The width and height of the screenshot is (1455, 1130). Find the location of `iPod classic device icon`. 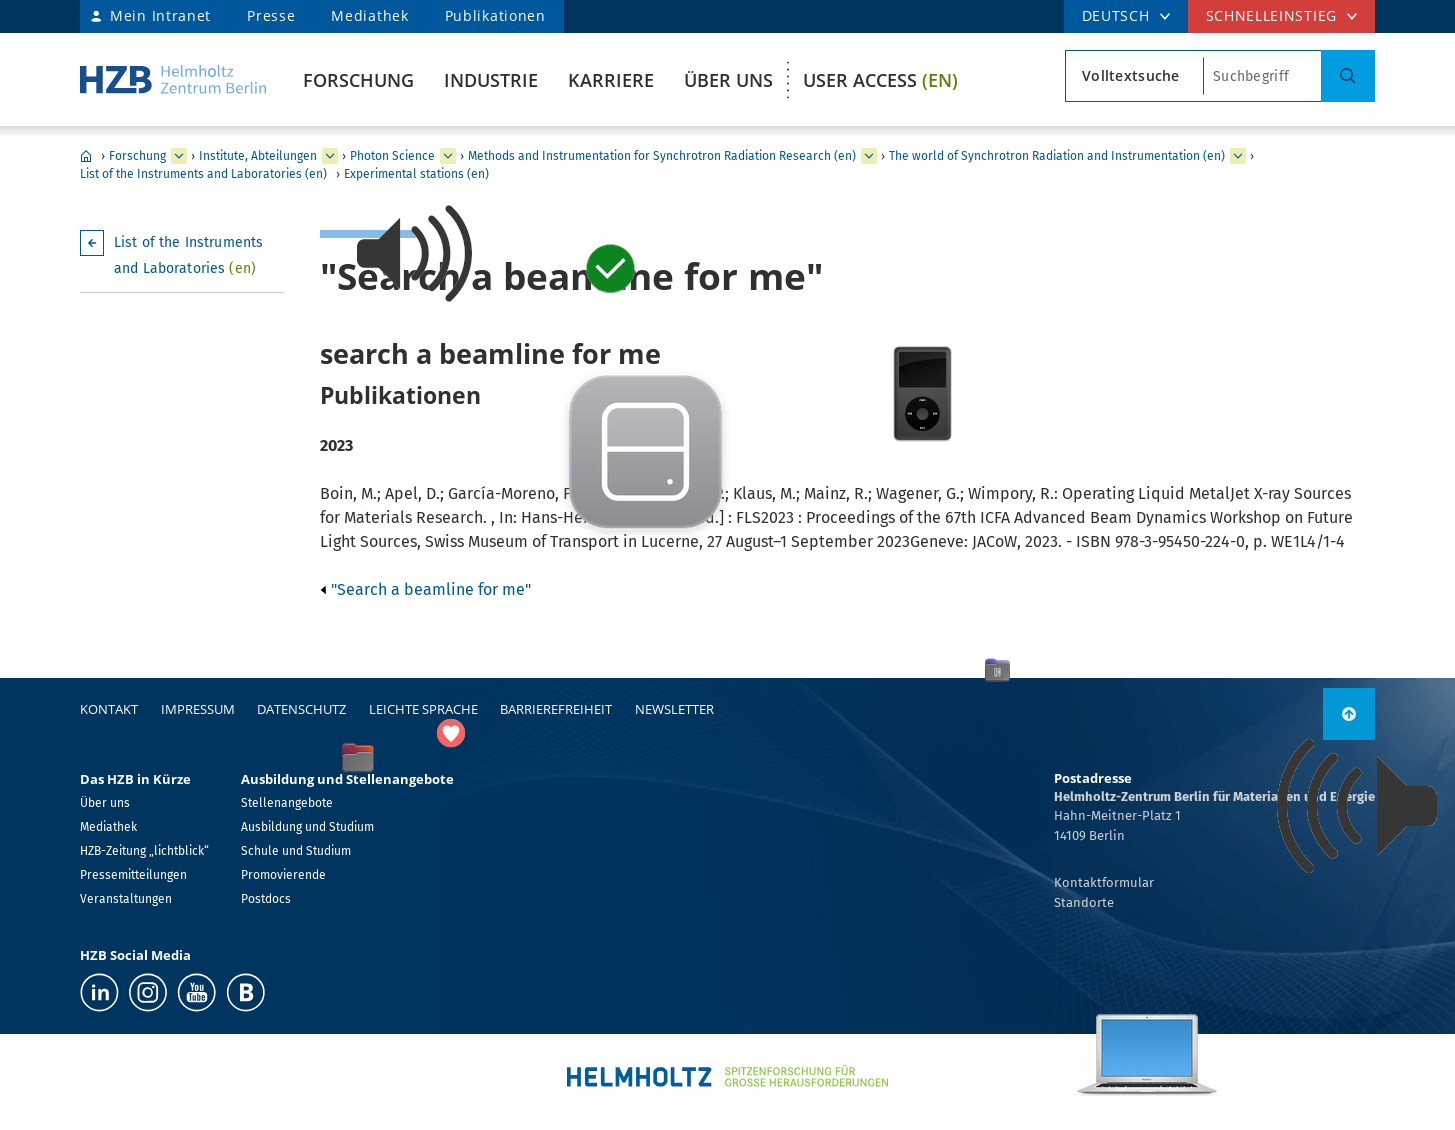

iPod classic device icon is located at coordinates (922, 393).